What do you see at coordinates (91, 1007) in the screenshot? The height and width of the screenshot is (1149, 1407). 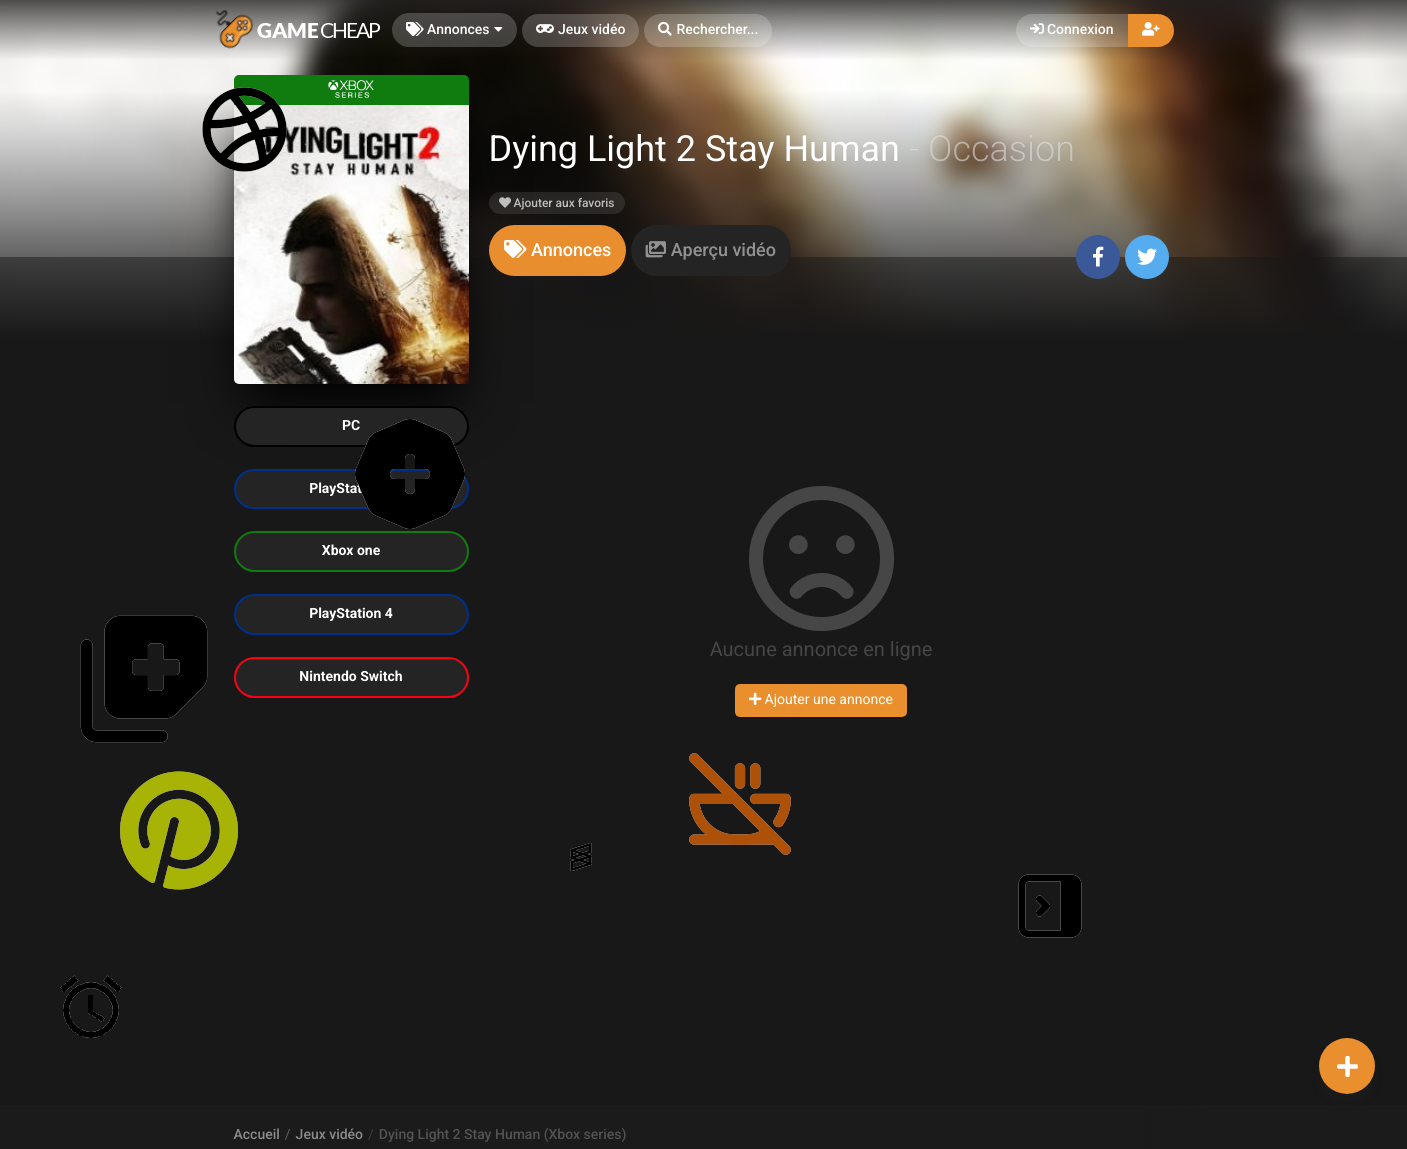 I see `set or manage alarms` at bounding box center [91, 1007].